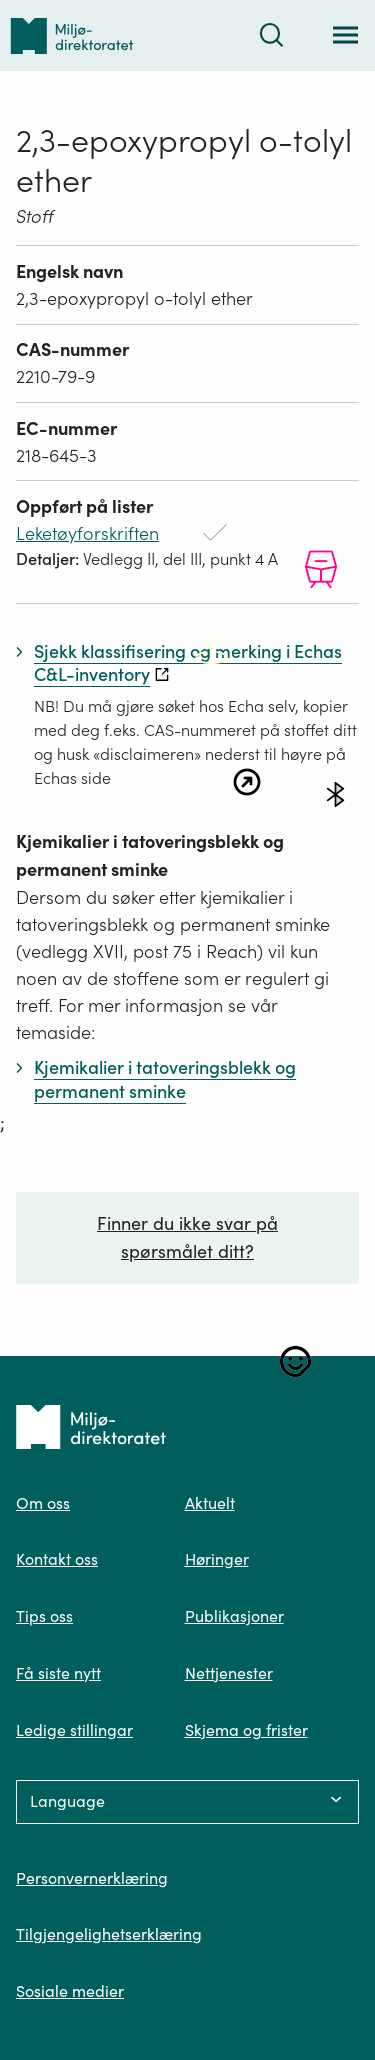 The width and height of the screenshot is (375, 2060). What do you see at coordinates (335, 794) in the screenshot?
I see `toggle bluetooth connectivity on or off` at bounding box center [335, 794].